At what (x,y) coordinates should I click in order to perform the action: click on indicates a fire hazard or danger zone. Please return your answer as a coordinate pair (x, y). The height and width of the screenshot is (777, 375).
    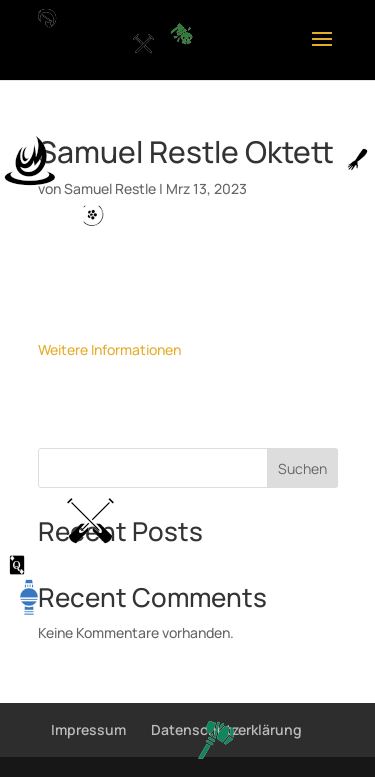
    Looking at the image, I should click on (30, 160).